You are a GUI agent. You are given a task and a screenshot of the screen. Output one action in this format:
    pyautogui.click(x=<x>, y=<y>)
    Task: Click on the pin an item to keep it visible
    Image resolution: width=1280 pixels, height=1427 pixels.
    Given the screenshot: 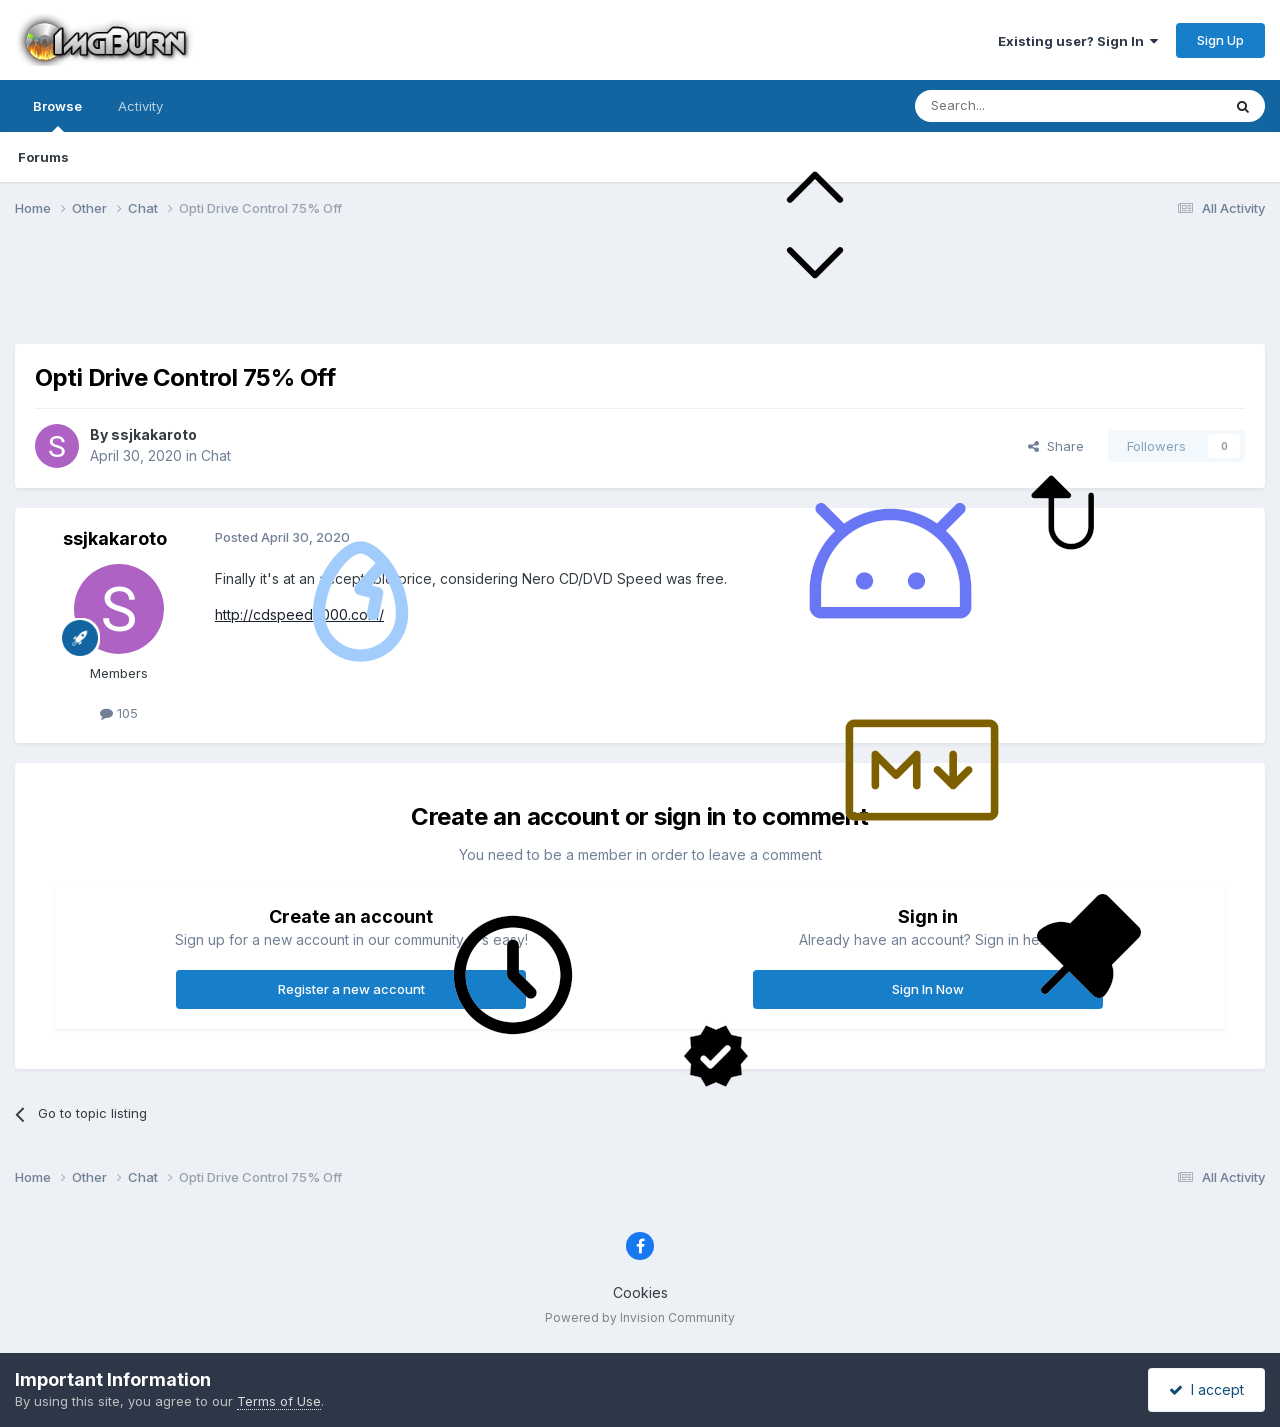 What is the action you would take?
    pyautogui.click(x=1085, y=950)
    